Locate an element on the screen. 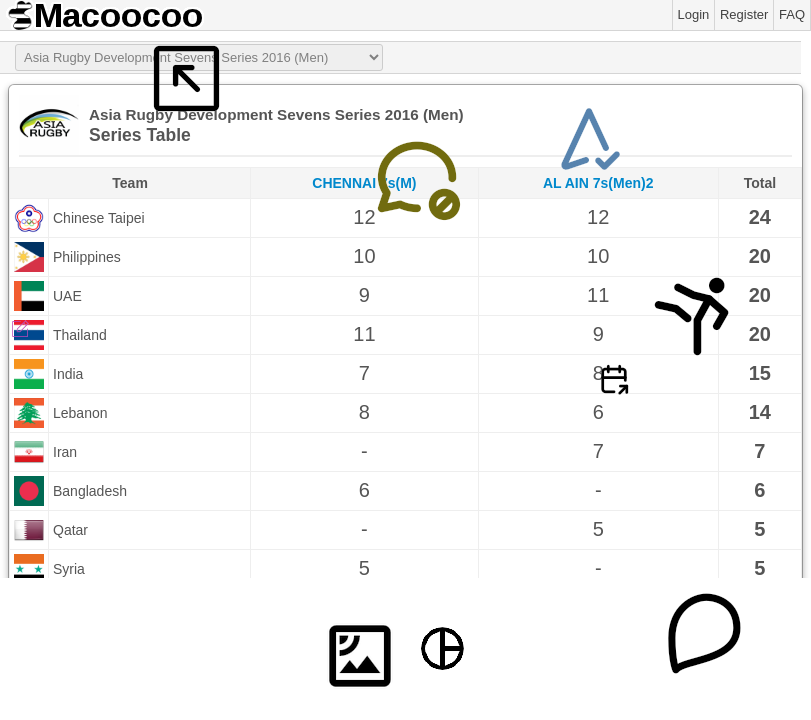  switch to satellite map view is located at coordinates (360, 656).